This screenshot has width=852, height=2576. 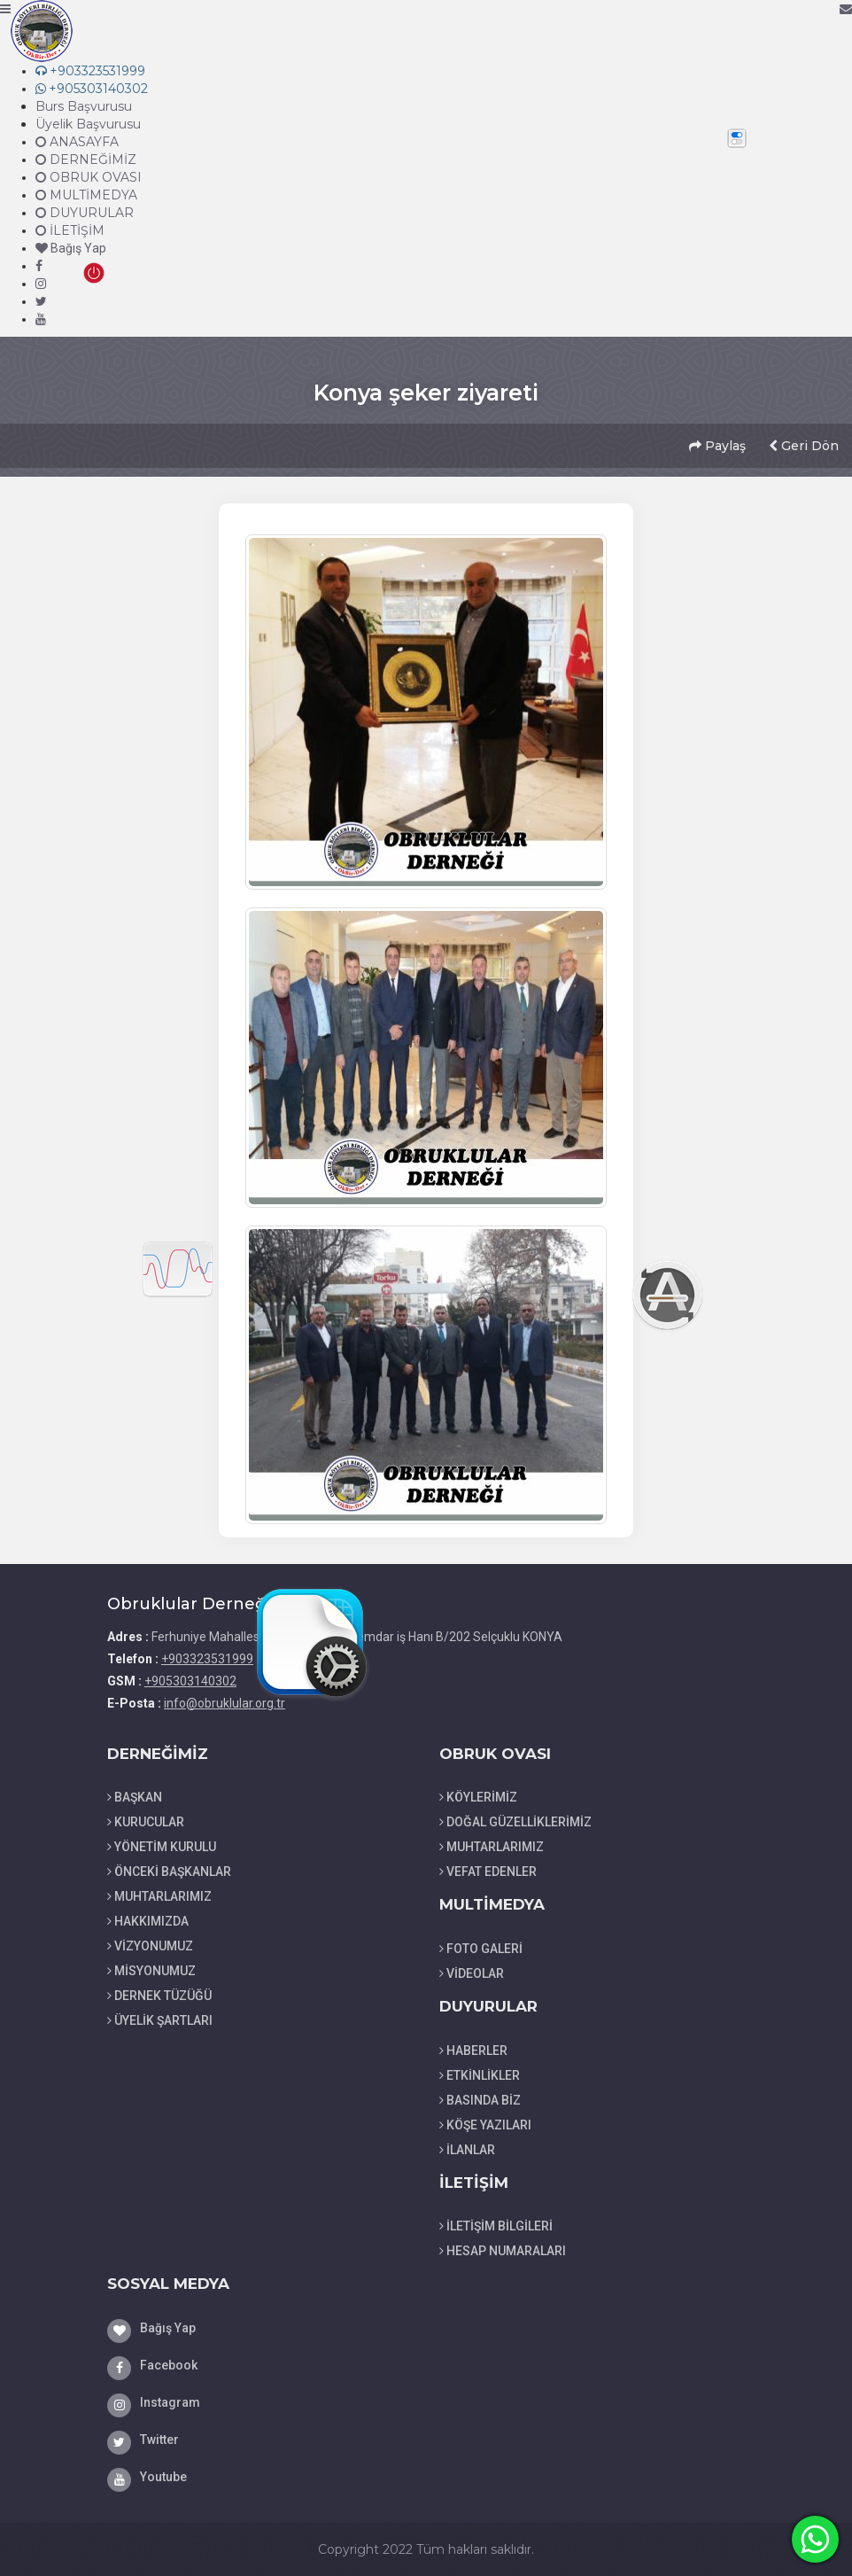 I want to click on open power statistics app, so click(x=177, y=1269).